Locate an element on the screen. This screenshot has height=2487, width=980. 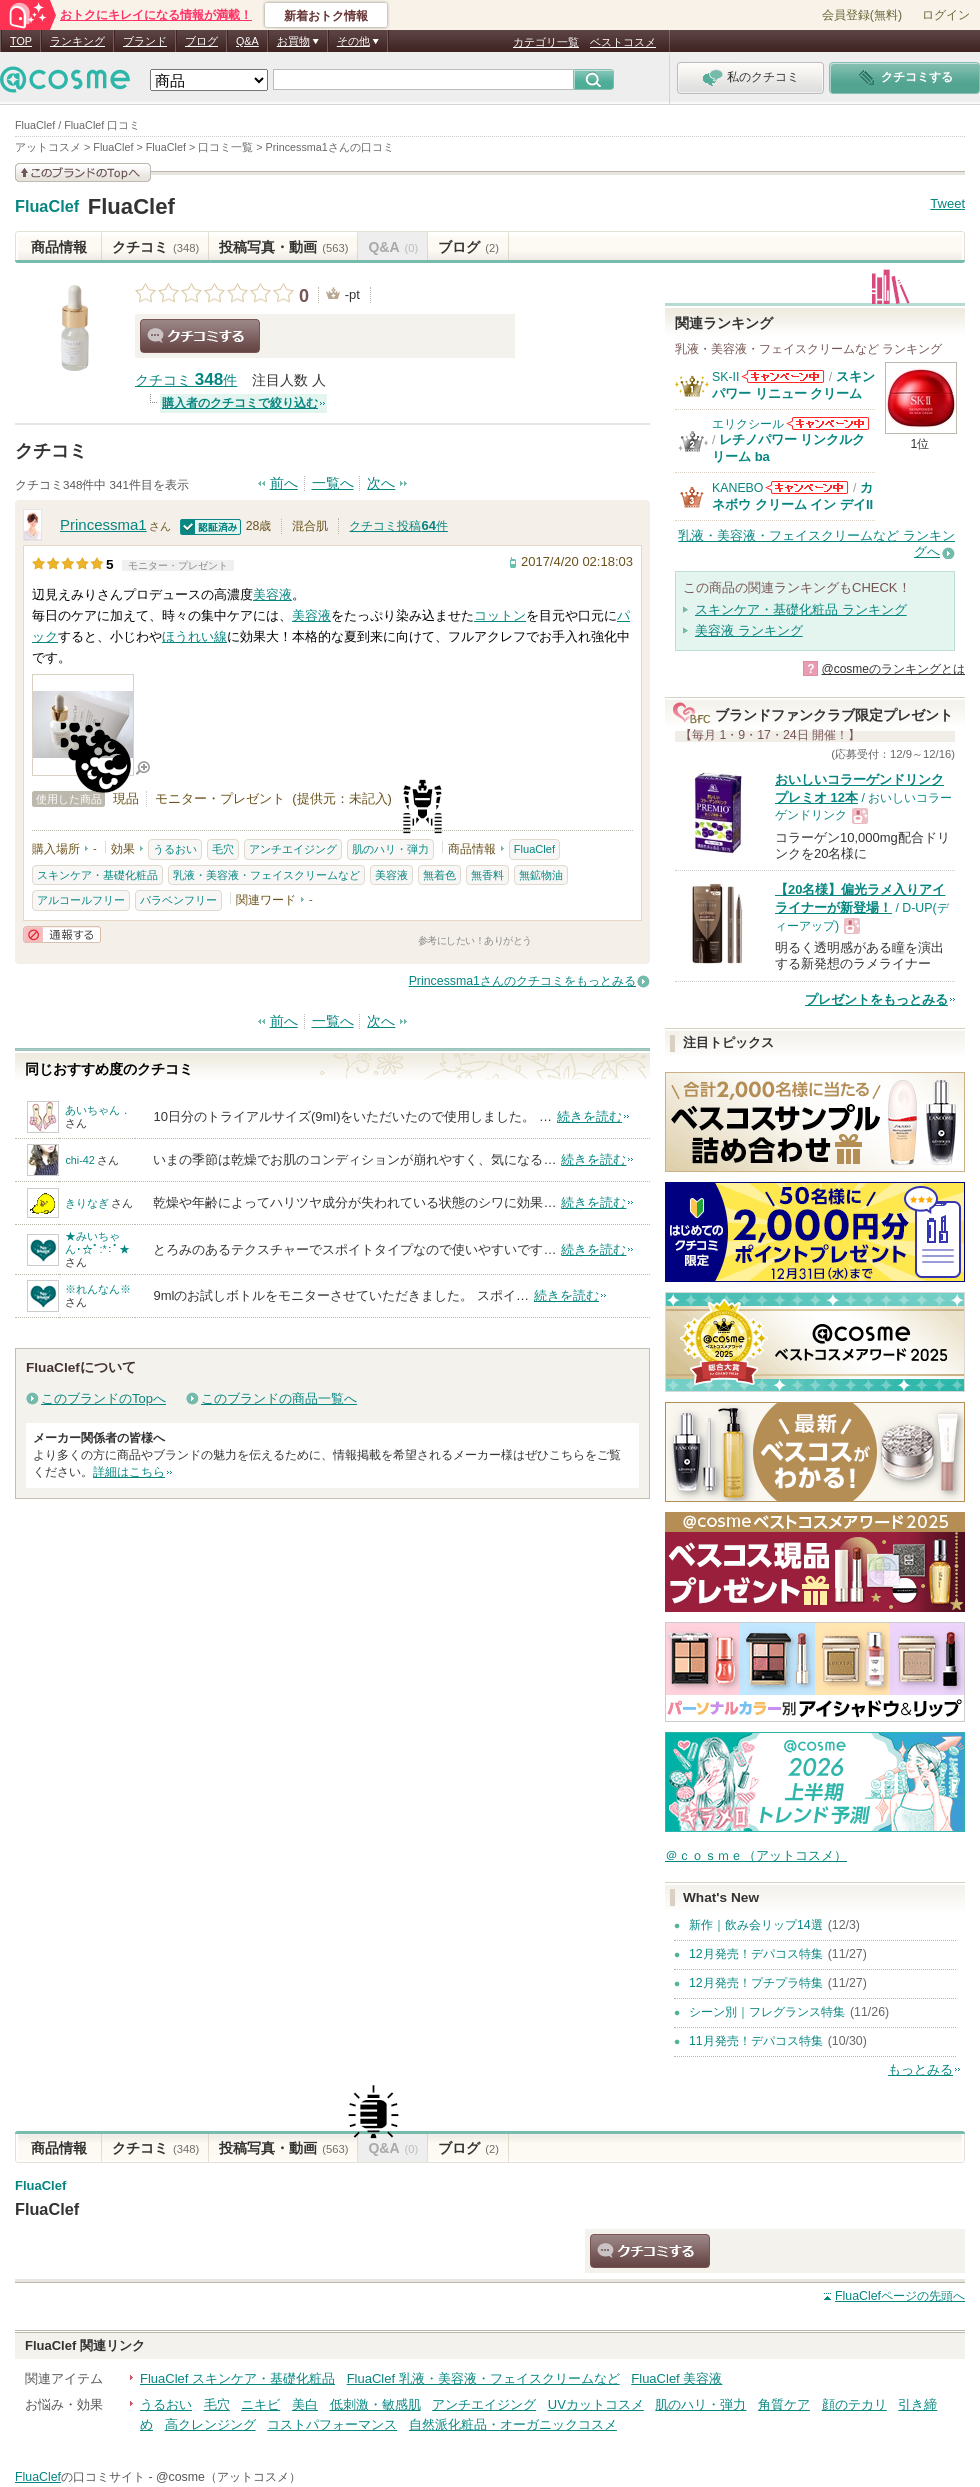
access asian or lunar new year themed content is located at coordinates (373, 2111).